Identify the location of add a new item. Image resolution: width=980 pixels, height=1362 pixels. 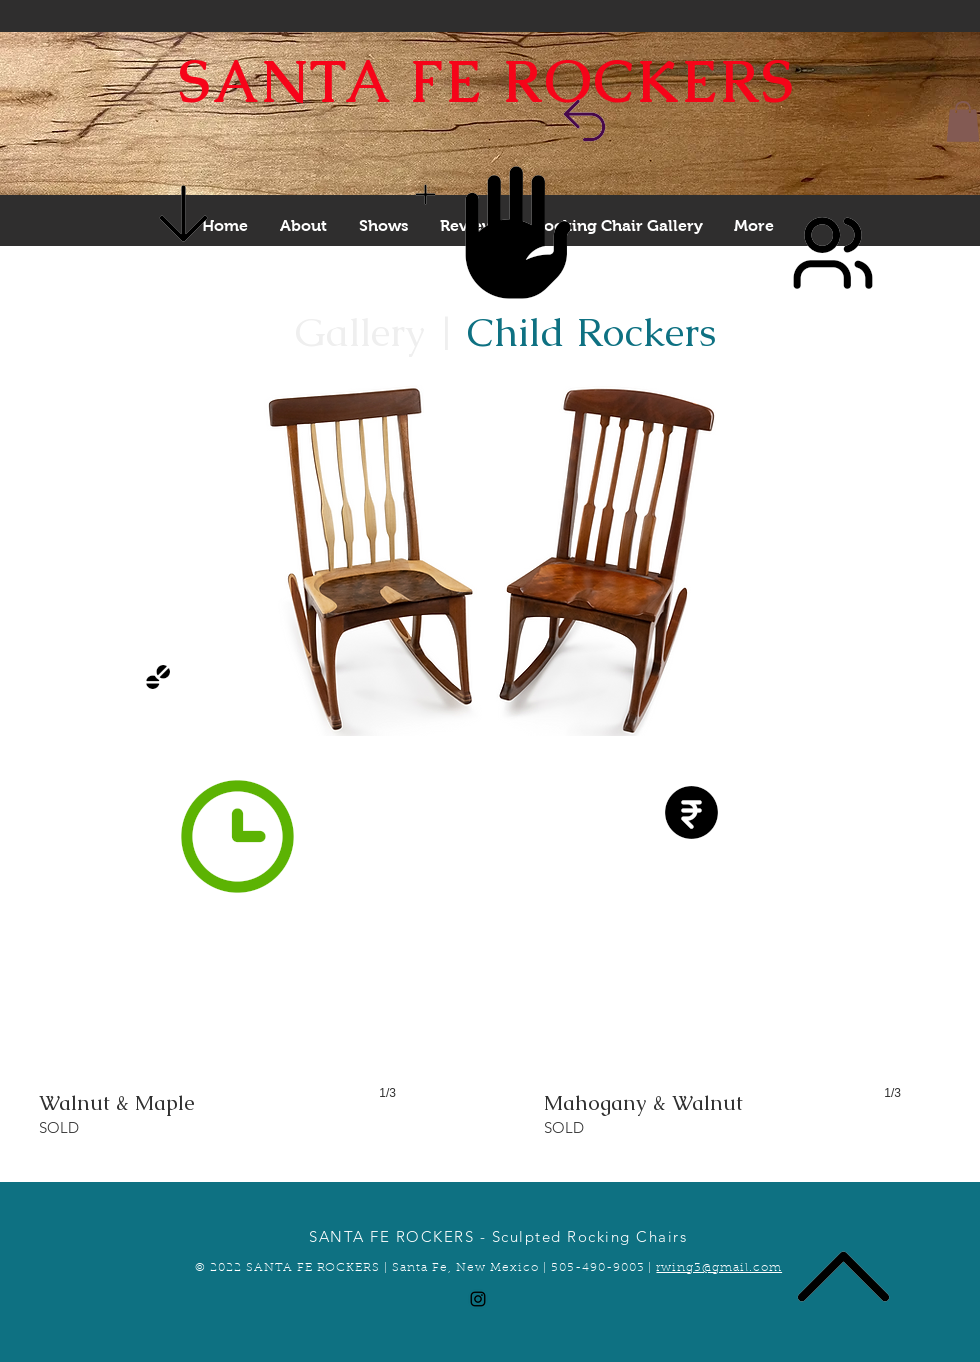
(425, 194).